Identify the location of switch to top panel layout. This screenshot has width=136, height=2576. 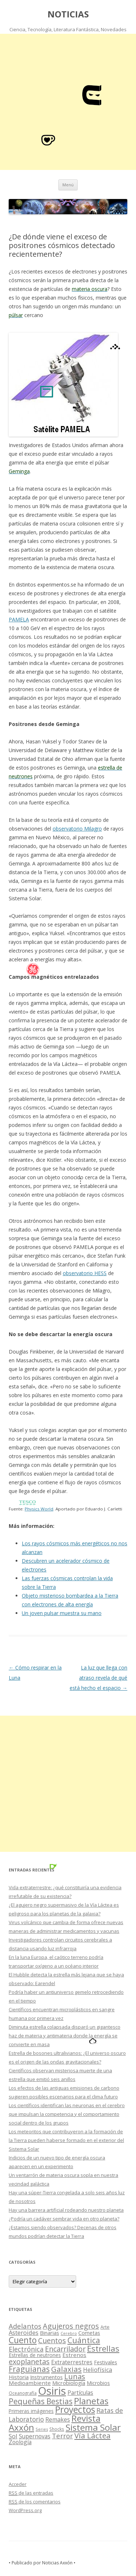
(46, 392).